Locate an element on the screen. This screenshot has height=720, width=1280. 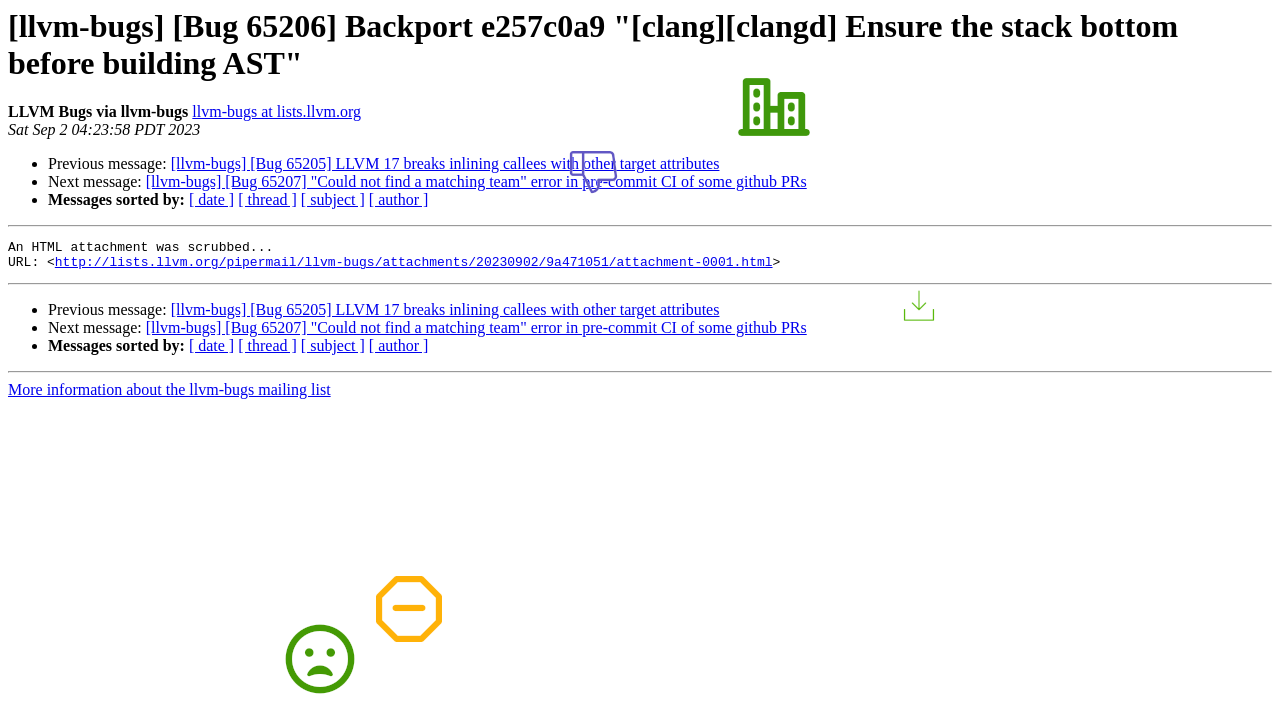
download a file is located at coordinates (919, 307).